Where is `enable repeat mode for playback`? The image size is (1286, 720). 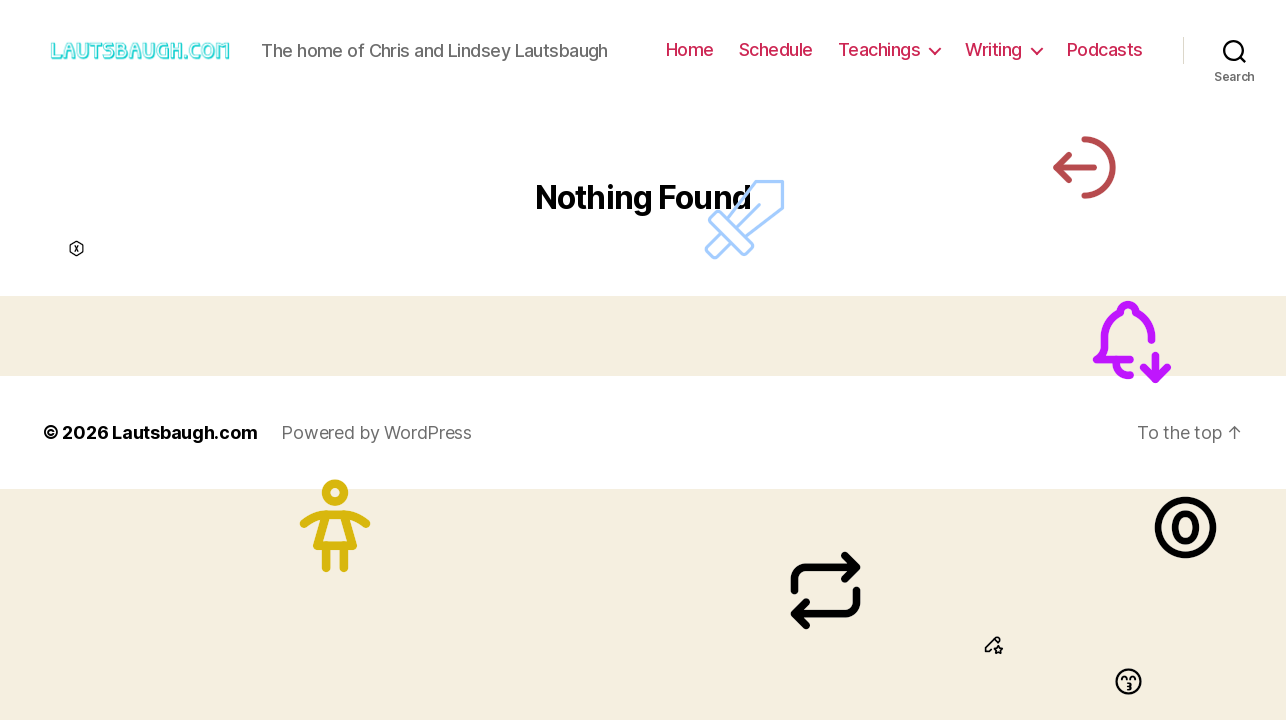 enable repeat mode for playback is located at coordinates (825, 590).